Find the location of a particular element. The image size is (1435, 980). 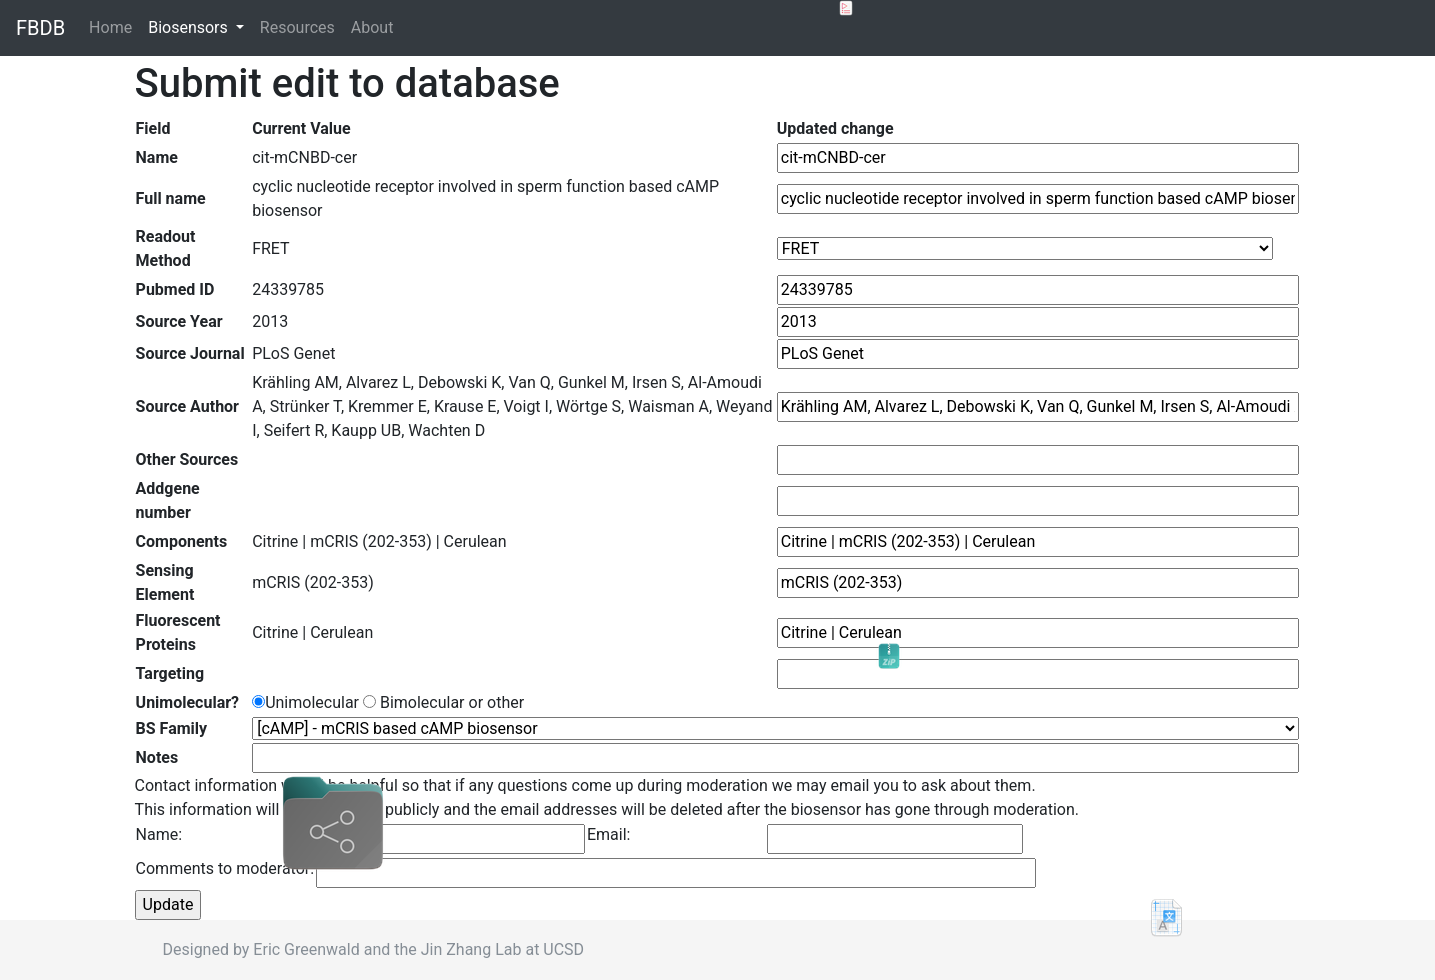

access your public shared folder is located at coordinates (333, 823).